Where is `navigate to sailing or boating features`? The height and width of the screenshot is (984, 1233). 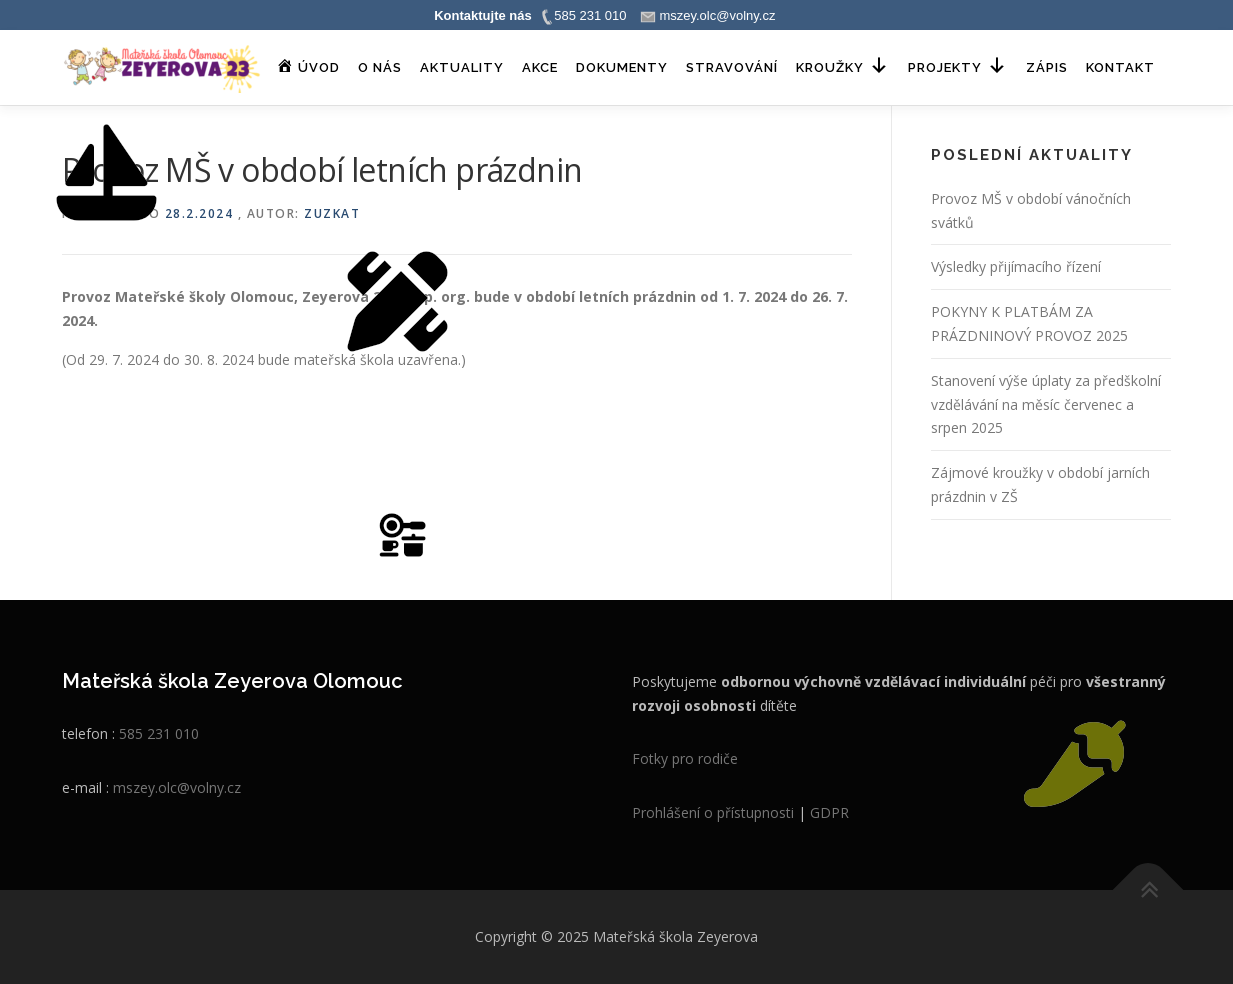 navigate to sailing or boating features is located at coordinates (106, 170).